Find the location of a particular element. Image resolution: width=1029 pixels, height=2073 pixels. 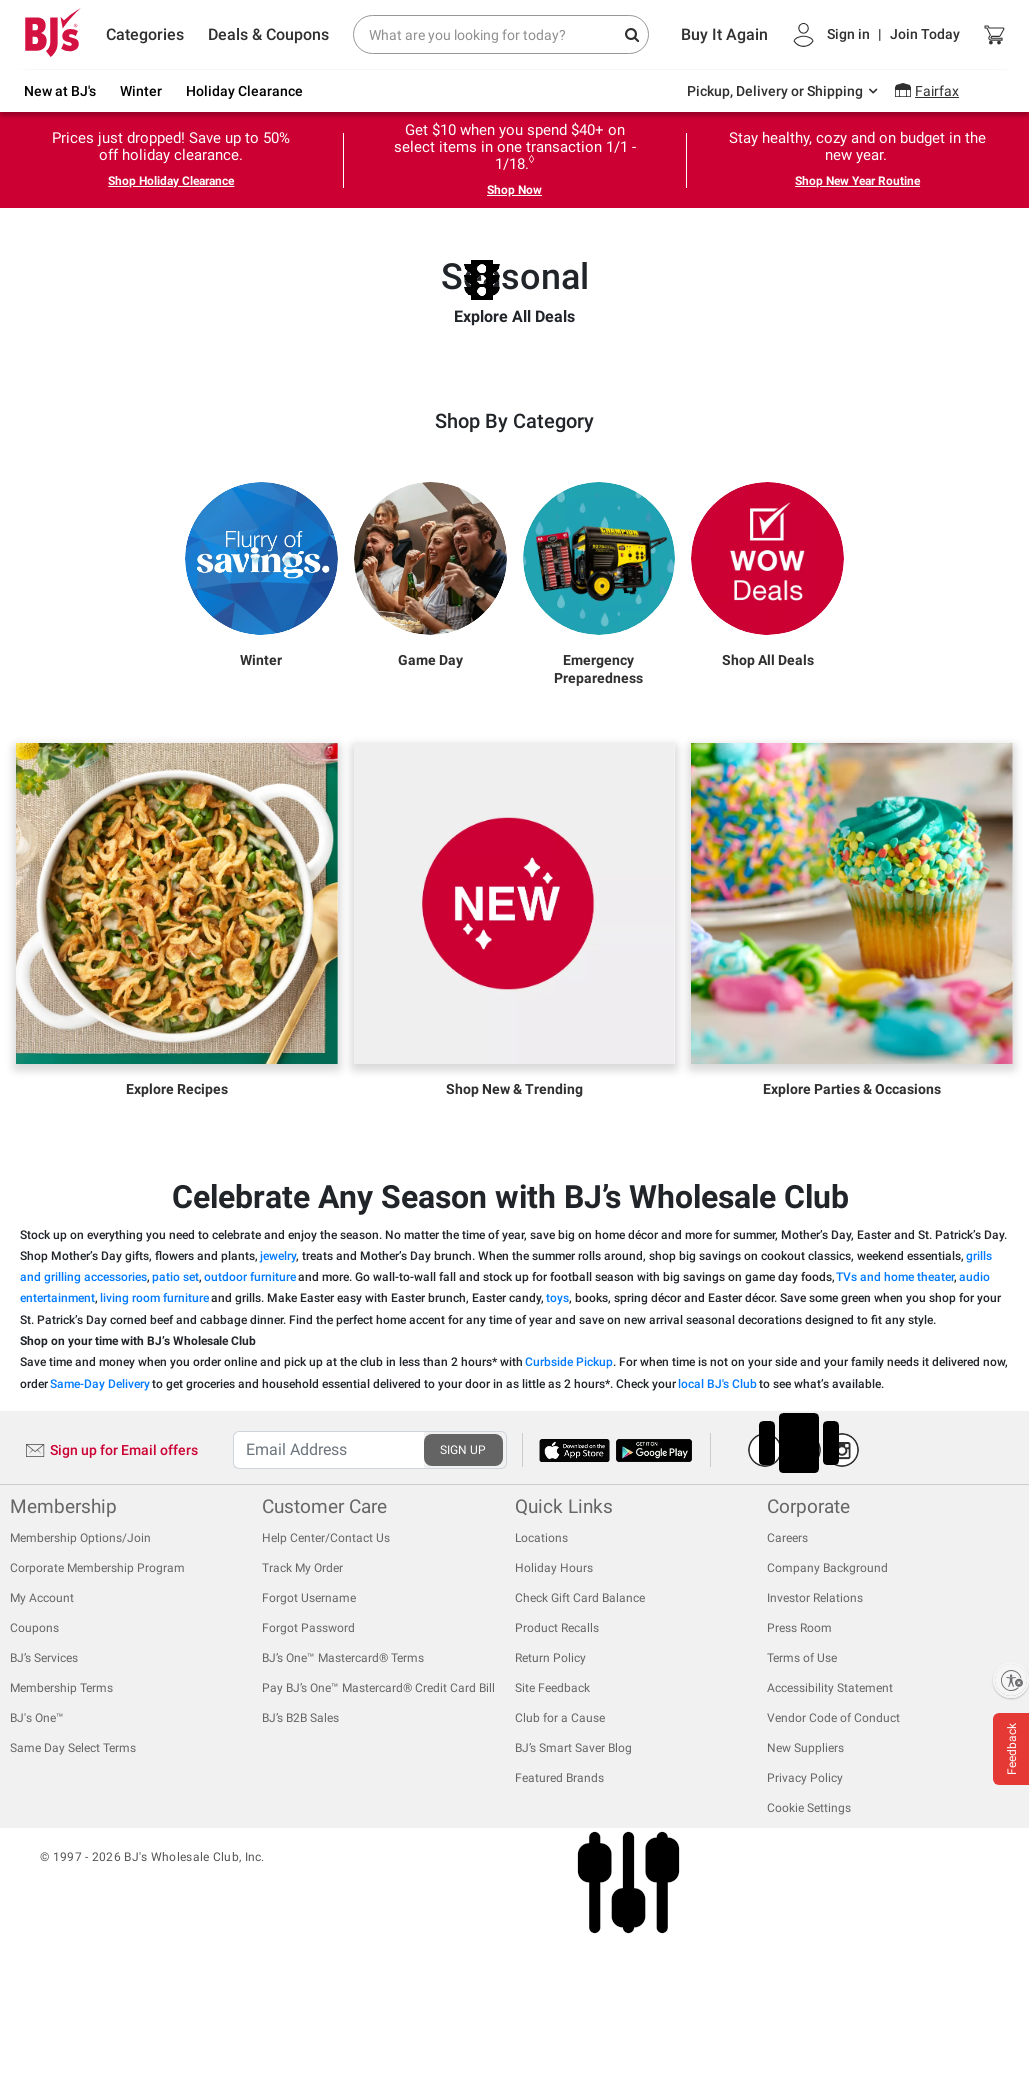

view candlestick chart for stock or crypto trading is located at coordinates (628, 1882).